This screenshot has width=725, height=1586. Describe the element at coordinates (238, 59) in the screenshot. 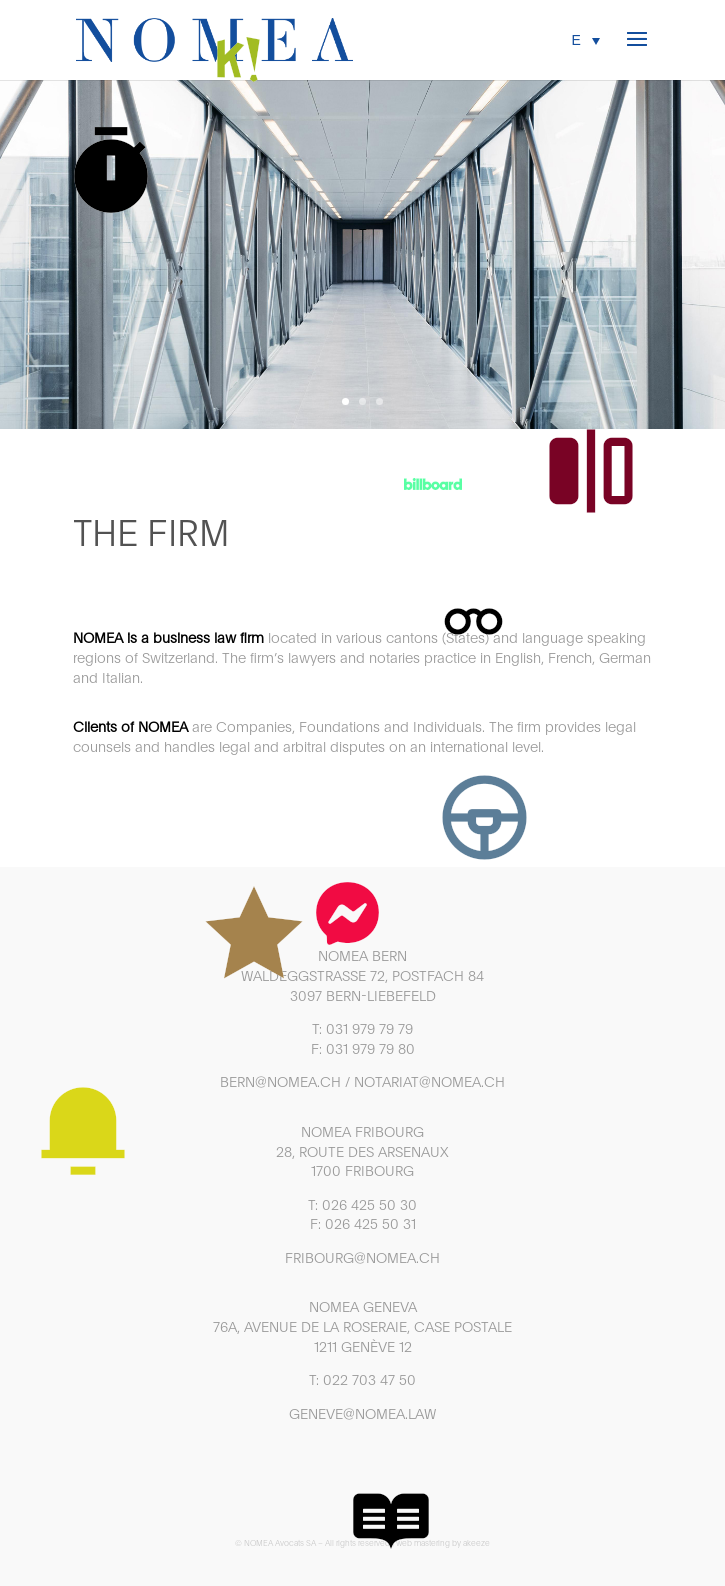

I see `open Kahoot! app` at that location.